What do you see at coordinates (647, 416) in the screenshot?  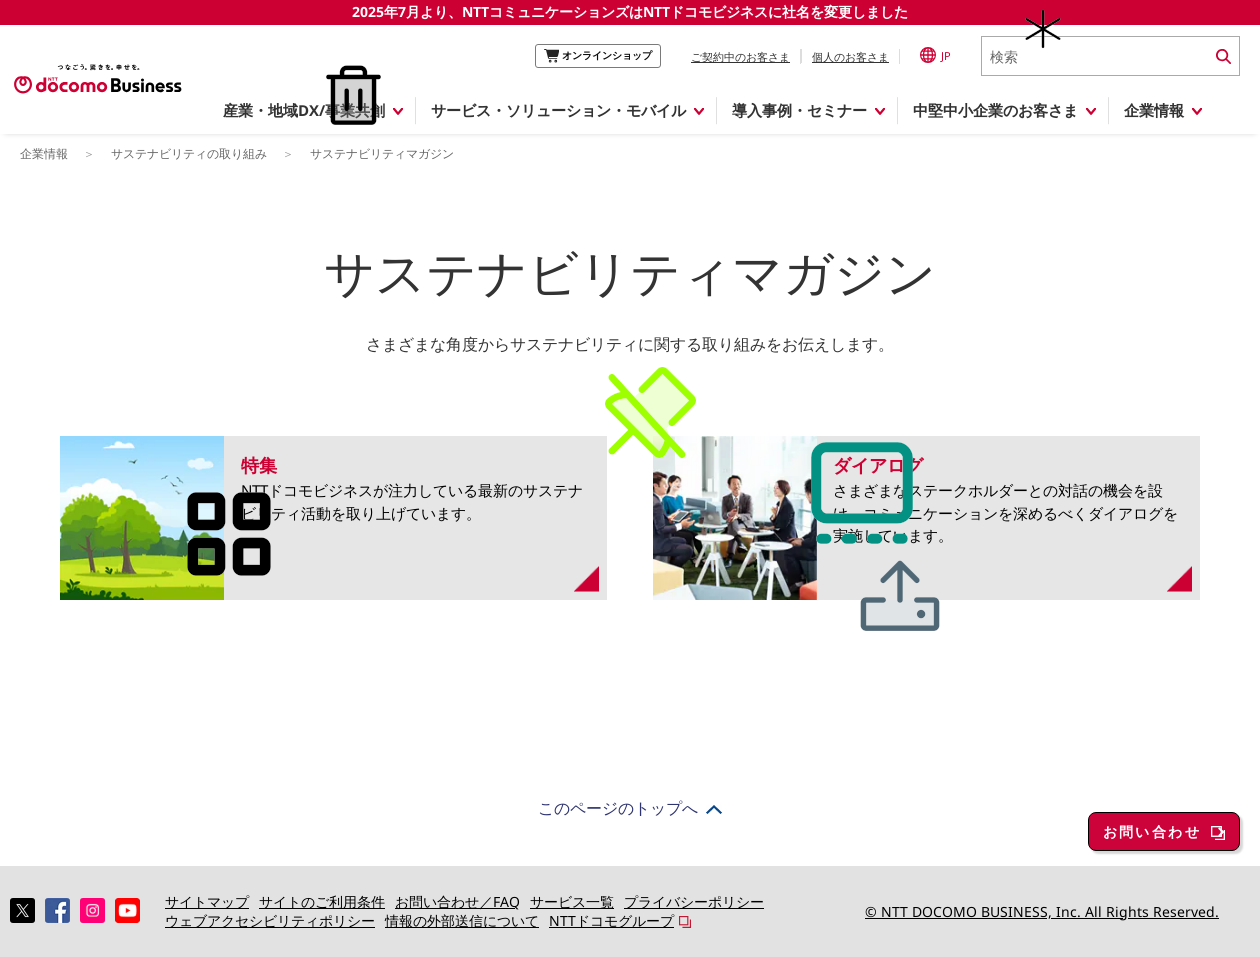 I see `unpin this item` at bounding box center [647, 416].